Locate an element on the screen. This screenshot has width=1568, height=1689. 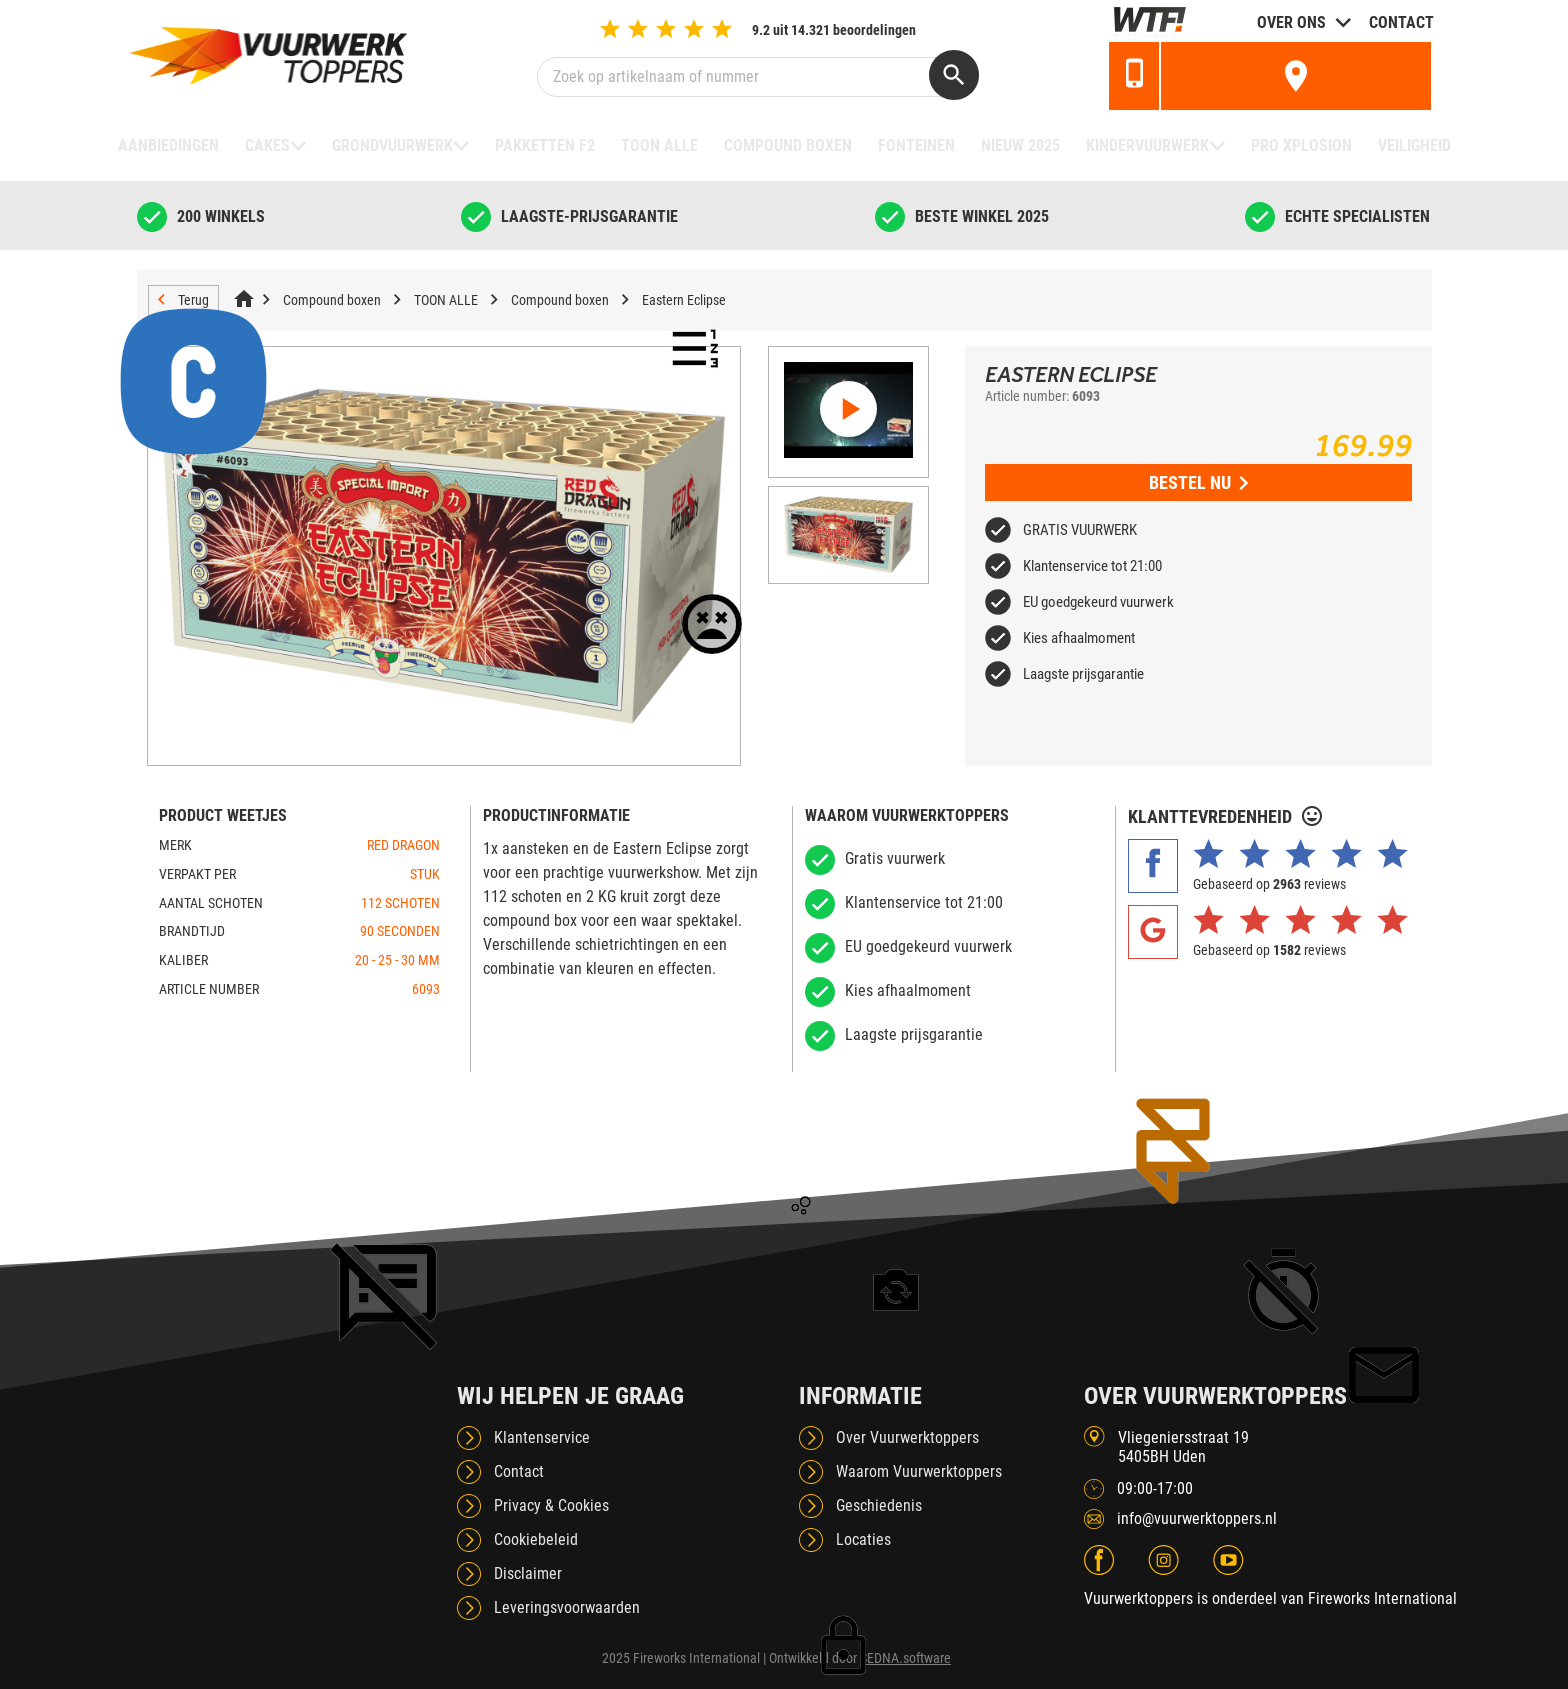
open Framer design tool is located at coordinates (1173, 1151).